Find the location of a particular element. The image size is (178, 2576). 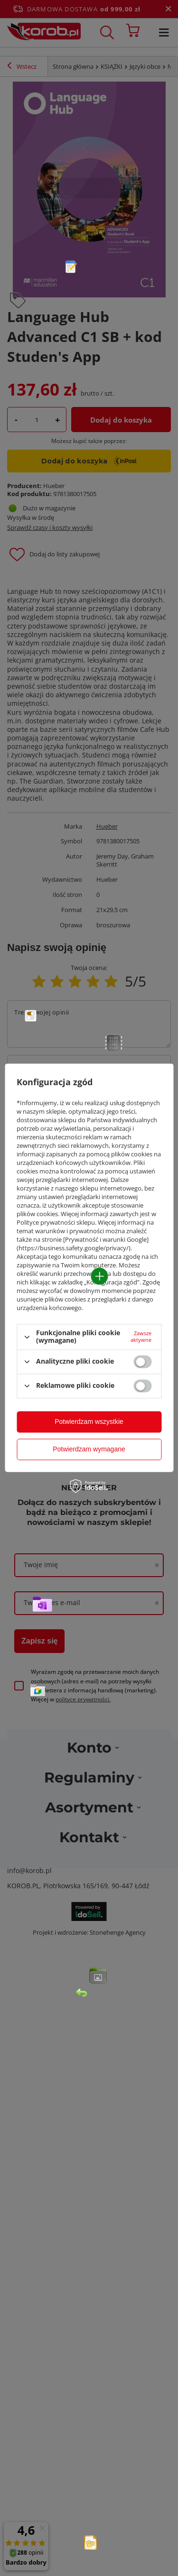

firmware file or binary data is located at coordinates (113, 1043).